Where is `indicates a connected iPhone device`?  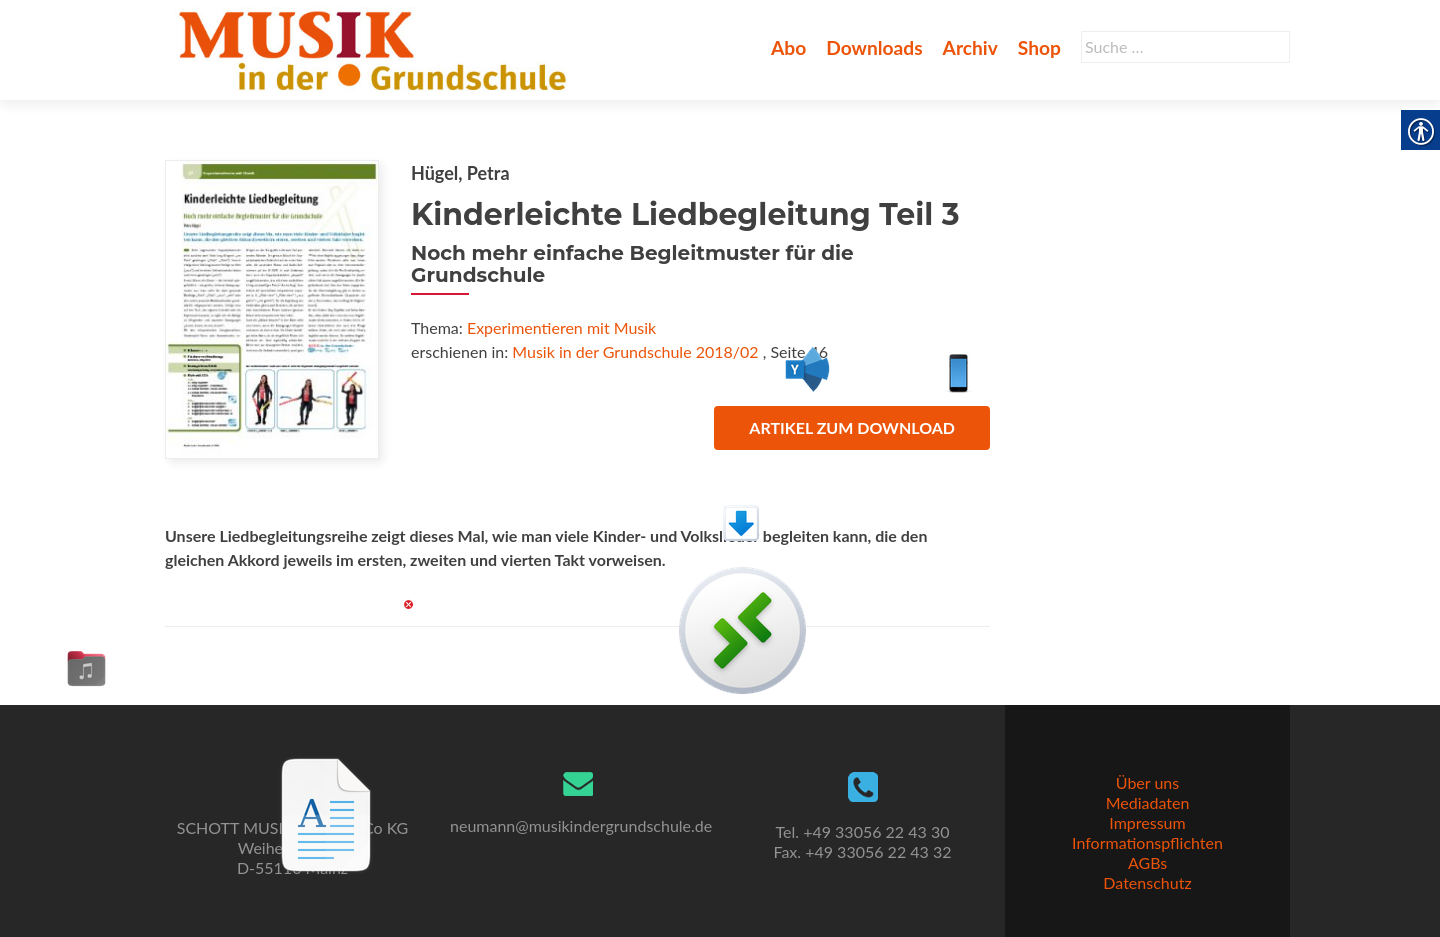
indicates a connected iPhone device is located at coordinates (958, 373).